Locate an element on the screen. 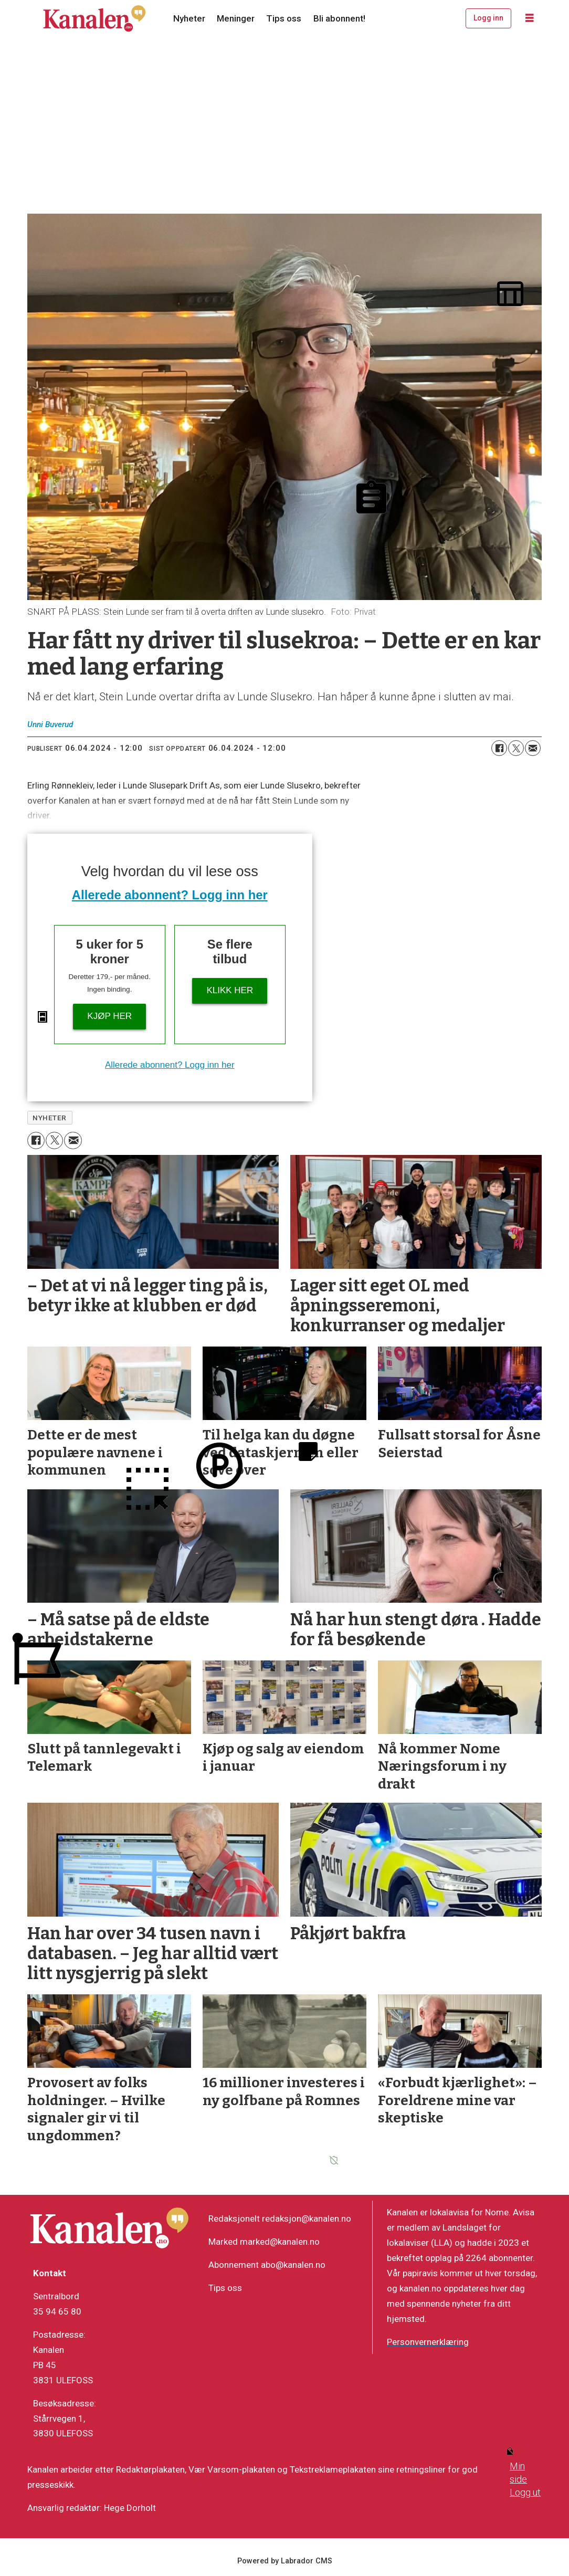 Image resolution: width=569 pixels, height=2576 pixels. indicates an unsecured or unencrypted connection is located at coordinates (510, 2451).